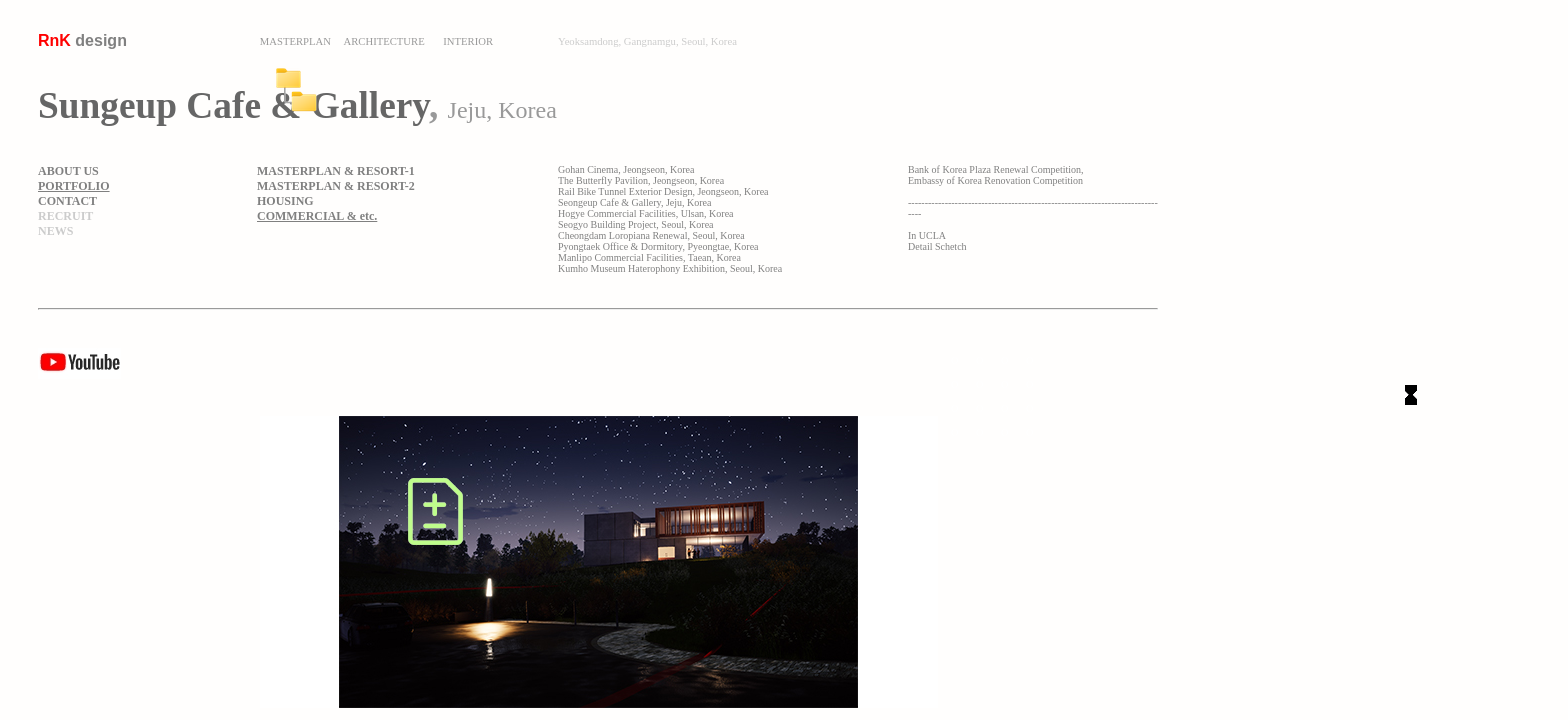  What do you see at coordinates (297, 89) in the screenshot?
I see `view folder hierarchy or directory structure` at bounding box center [297, 89].